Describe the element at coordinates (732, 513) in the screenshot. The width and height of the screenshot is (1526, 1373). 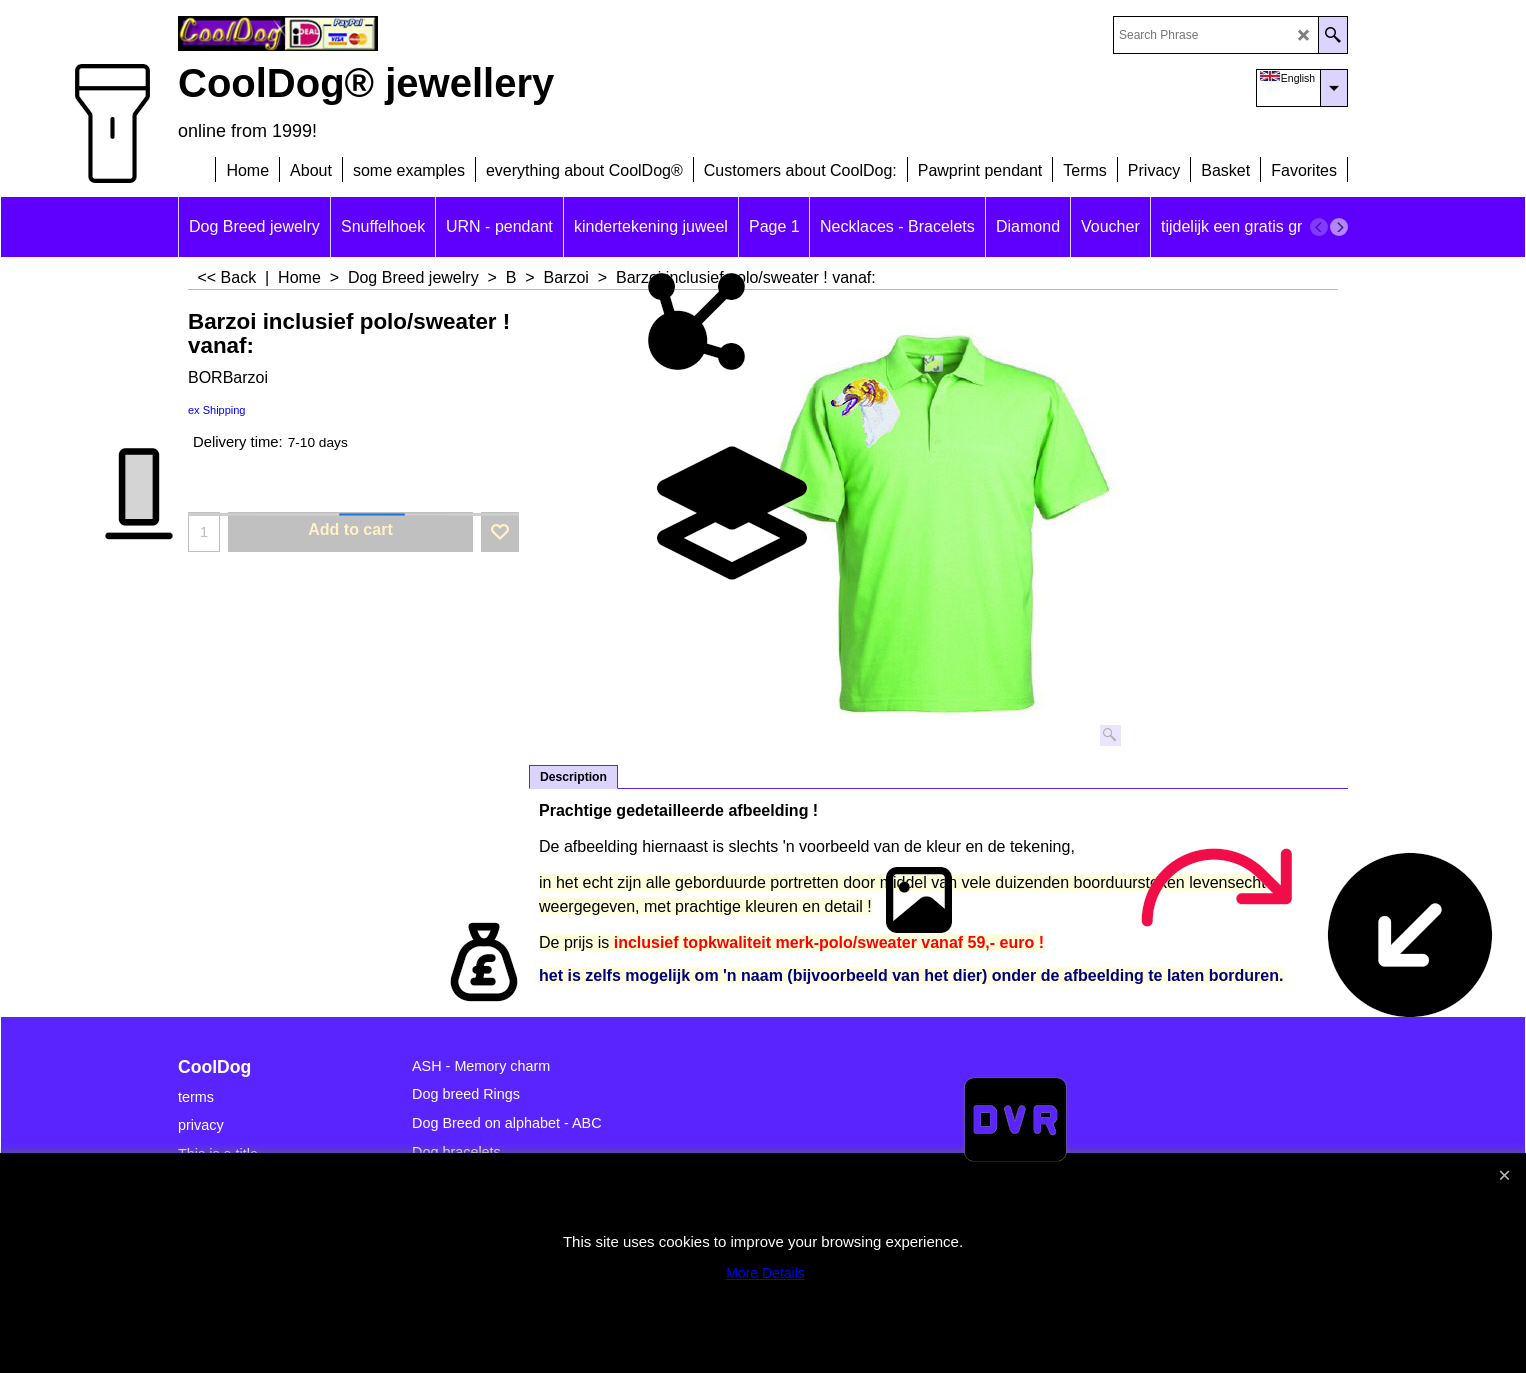
I see `bring layer to front` at that location.